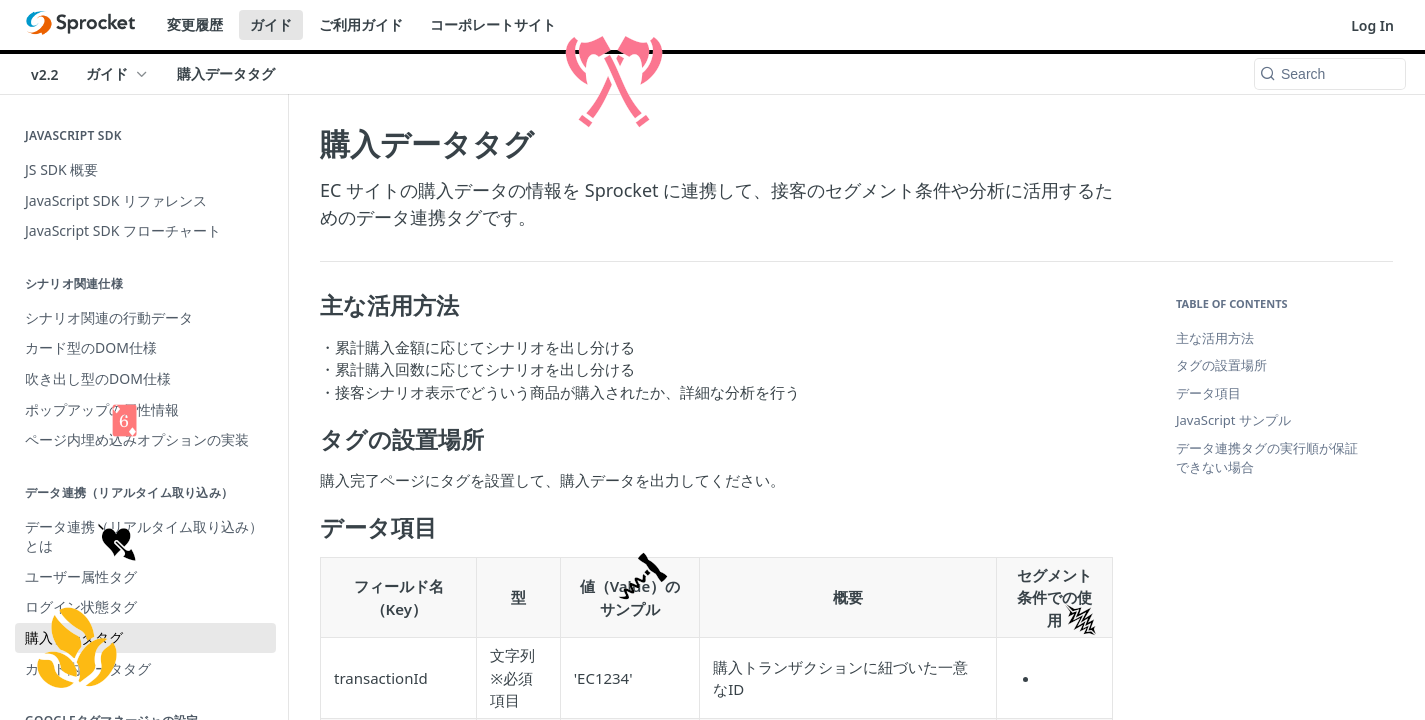  I want to click on indicates a match or romantic connection in a dating app, so click(117, 542).